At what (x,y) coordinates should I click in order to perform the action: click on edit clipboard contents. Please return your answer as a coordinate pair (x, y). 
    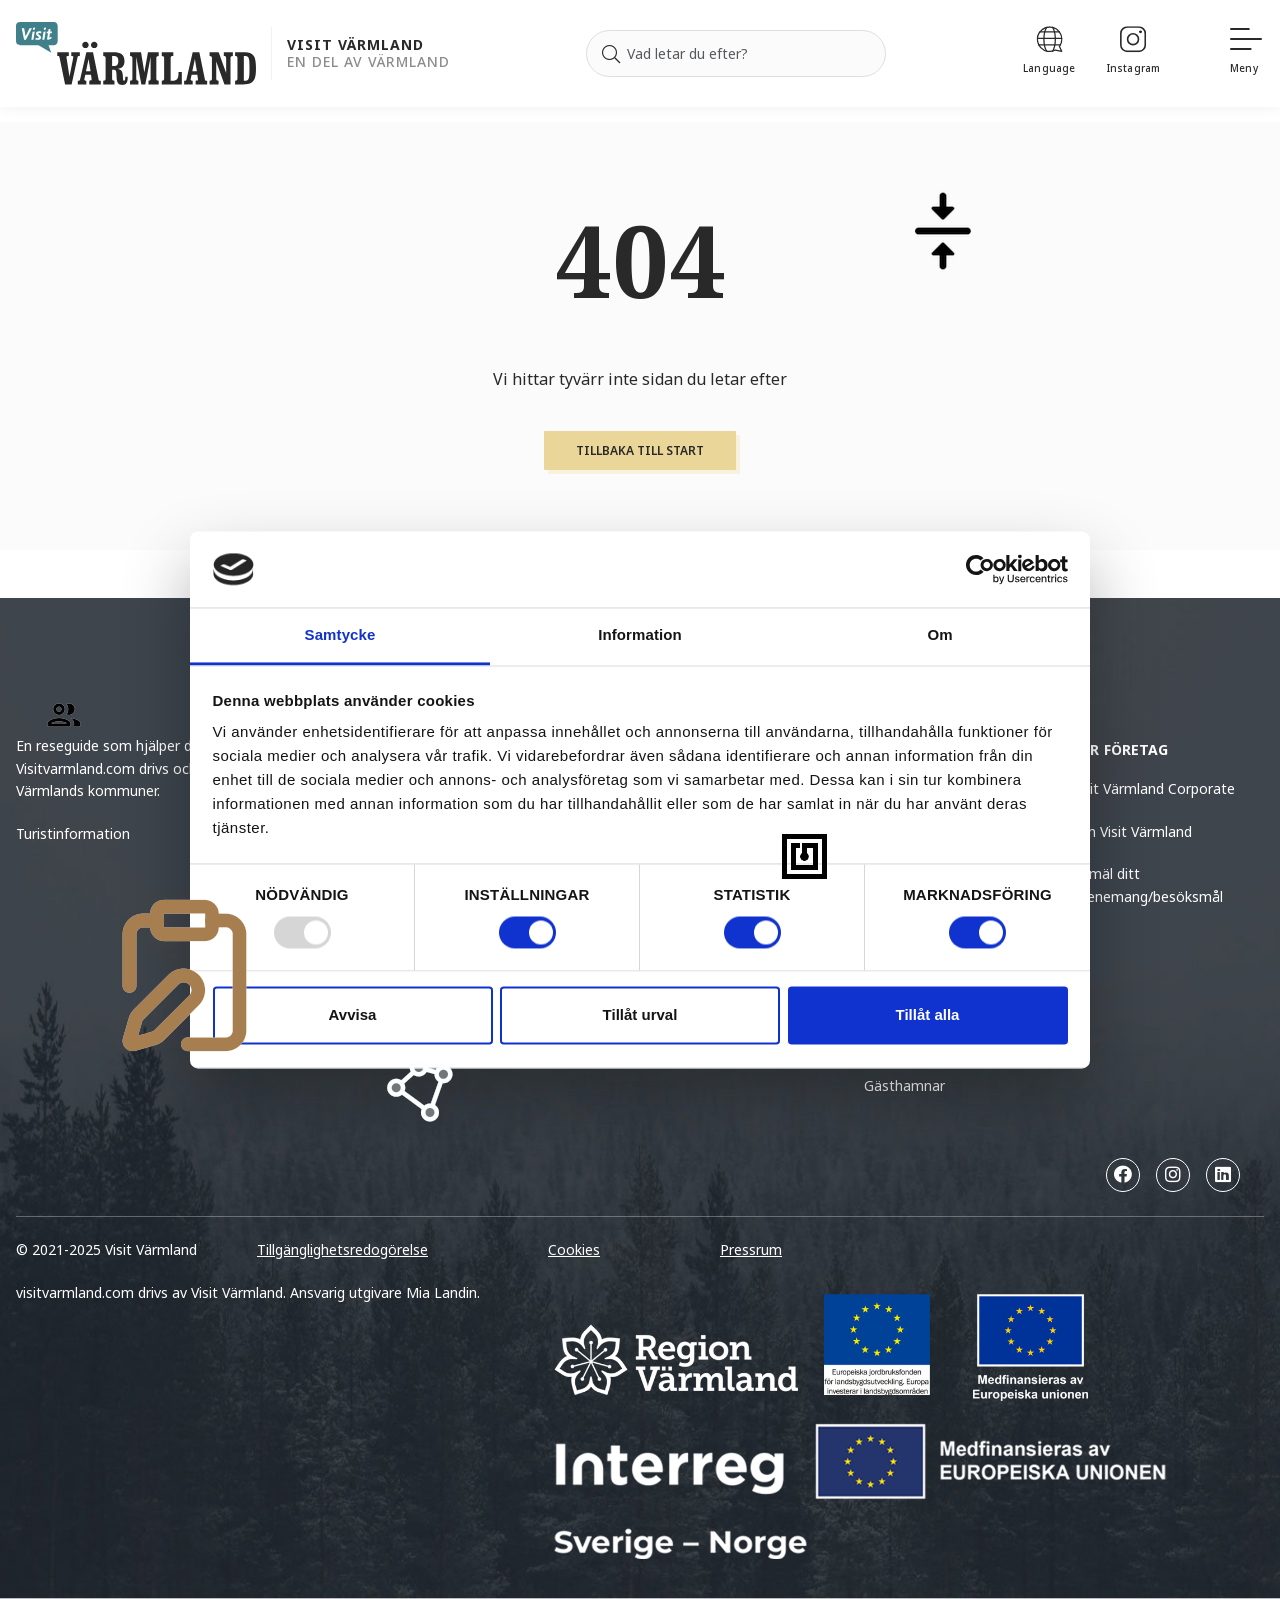
    Looking at the image, I should click on (184, 975).